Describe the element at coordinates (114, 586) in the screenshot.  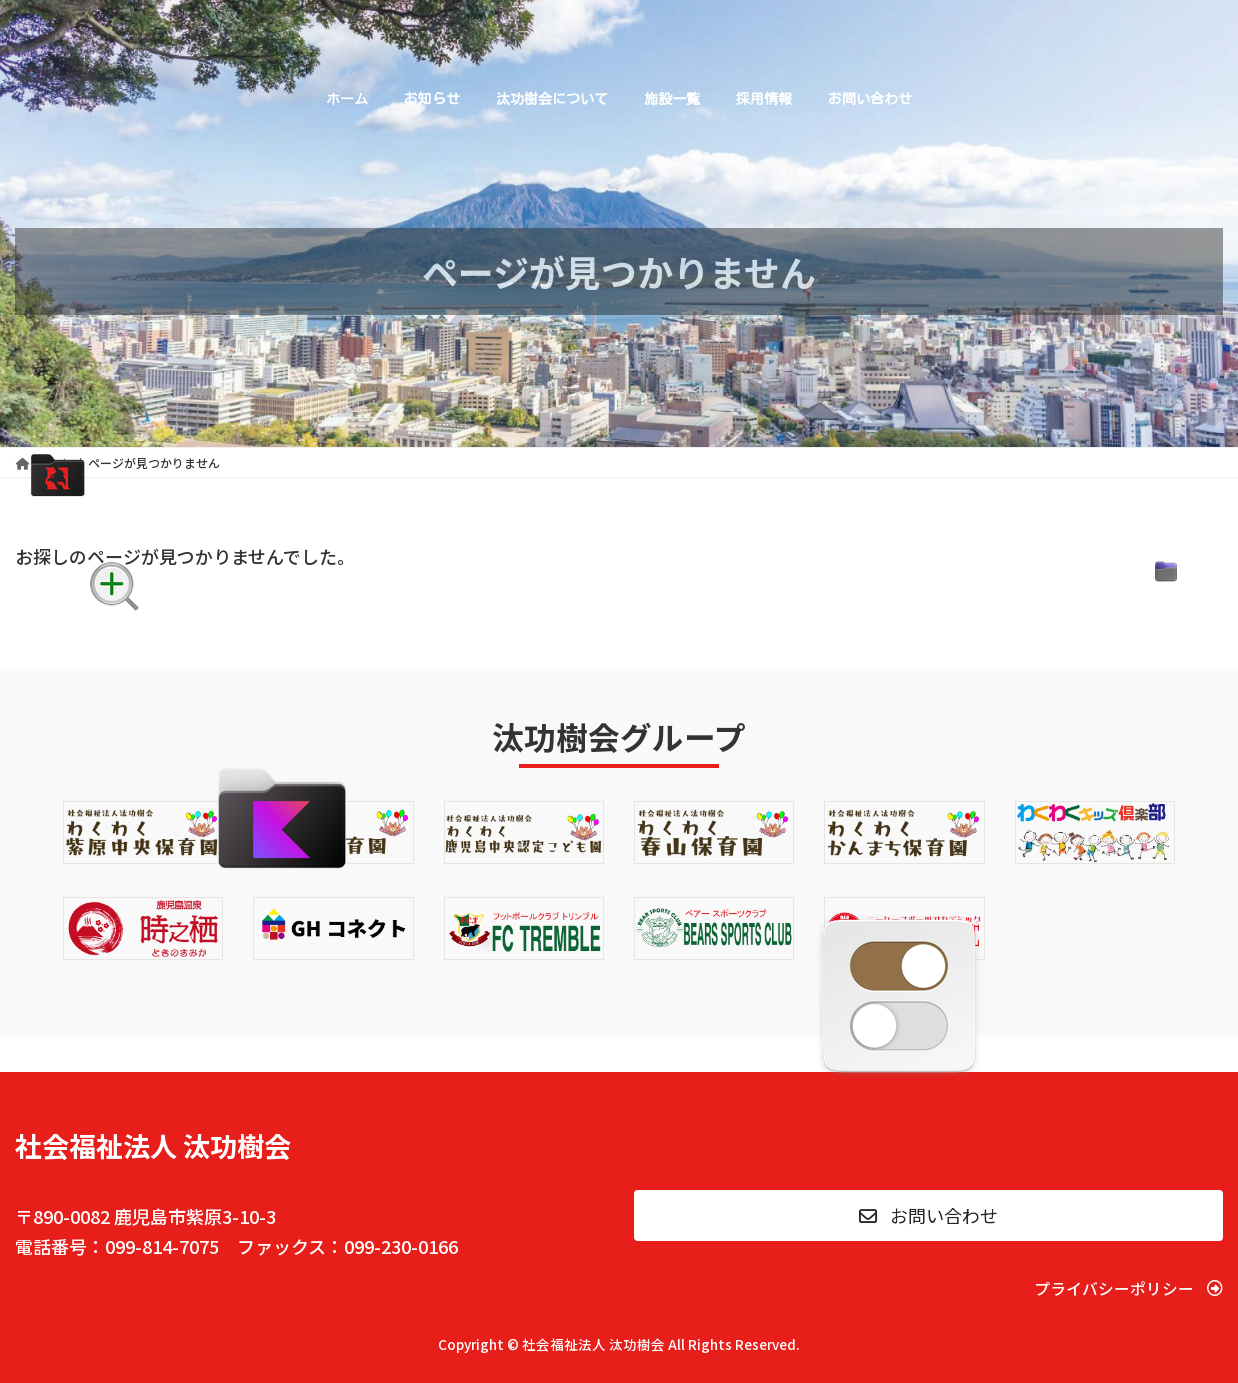
I see `zoom to fit content within the current view` at that location.